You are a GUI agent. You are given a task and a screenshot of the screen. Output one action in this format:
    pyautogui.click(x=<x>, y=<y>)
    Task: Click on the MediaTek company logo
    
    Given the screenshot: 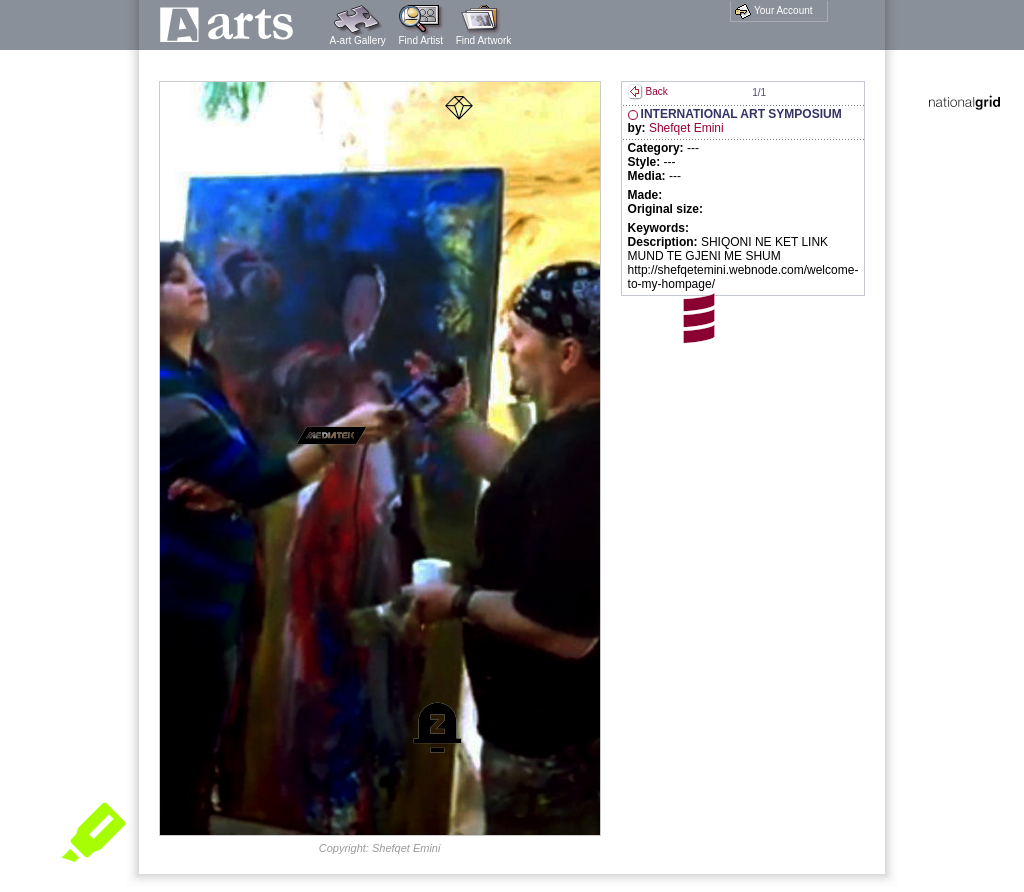 What is the action you would take?
    pyautogui.click(x=331, y=435)
    